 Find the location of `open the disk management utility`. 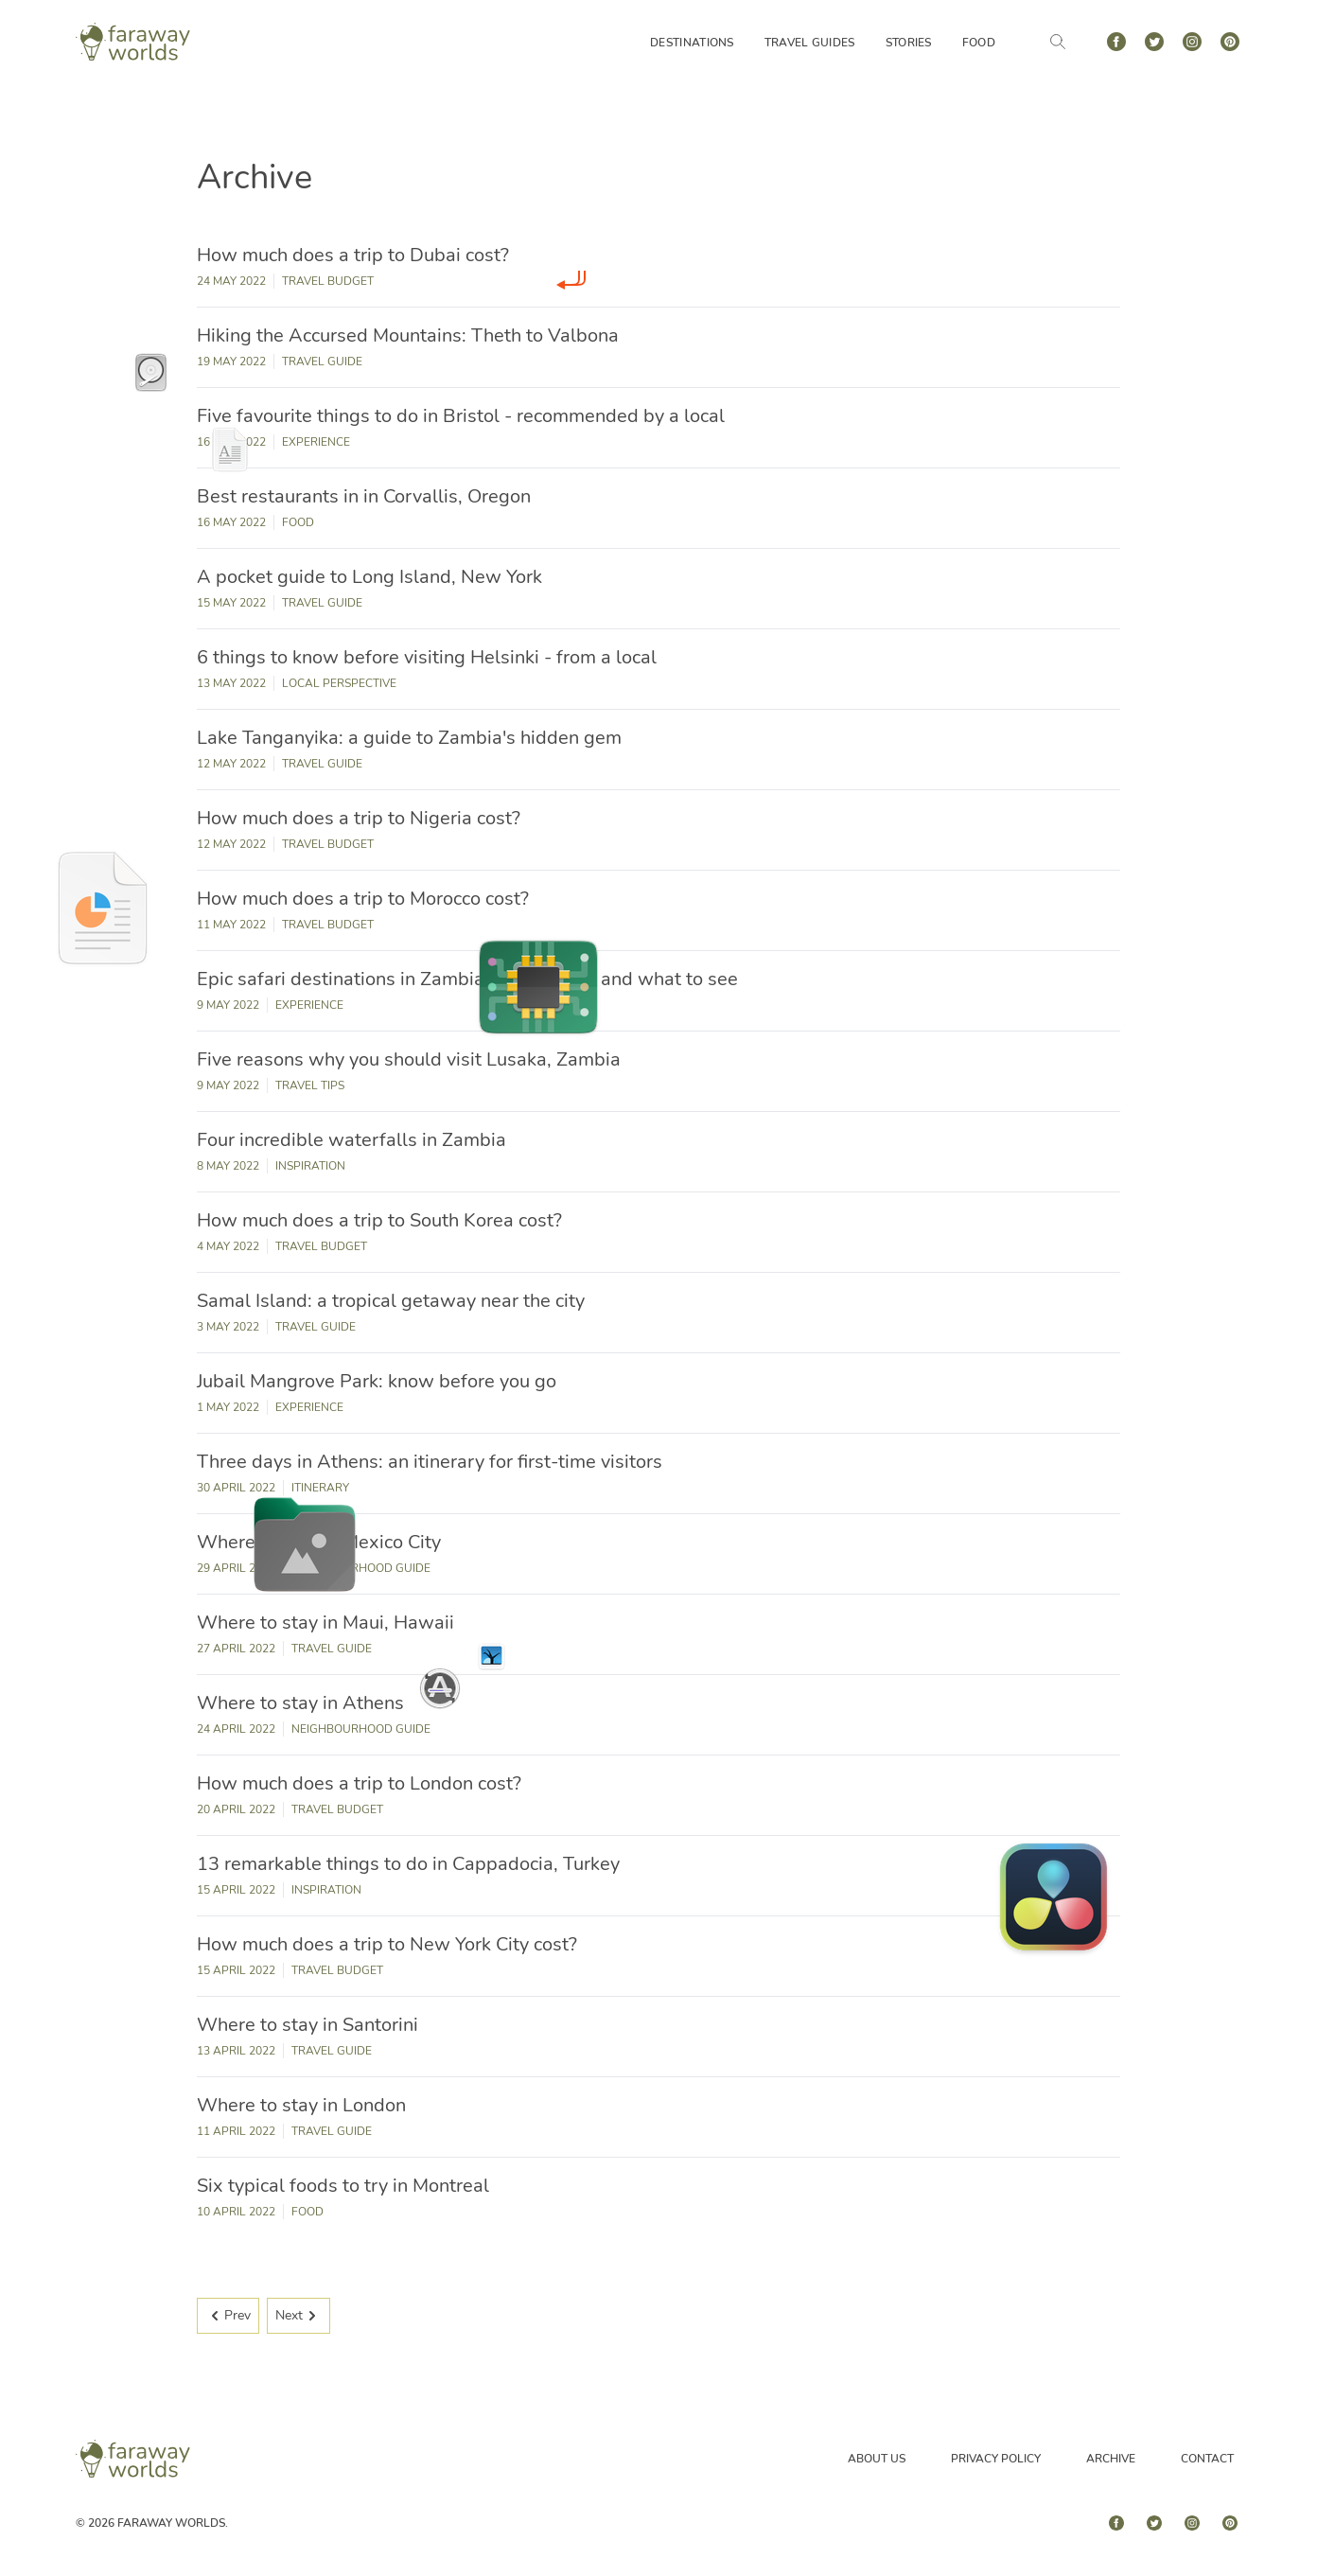

open the disk management utility is located at coordinates (150, 372).